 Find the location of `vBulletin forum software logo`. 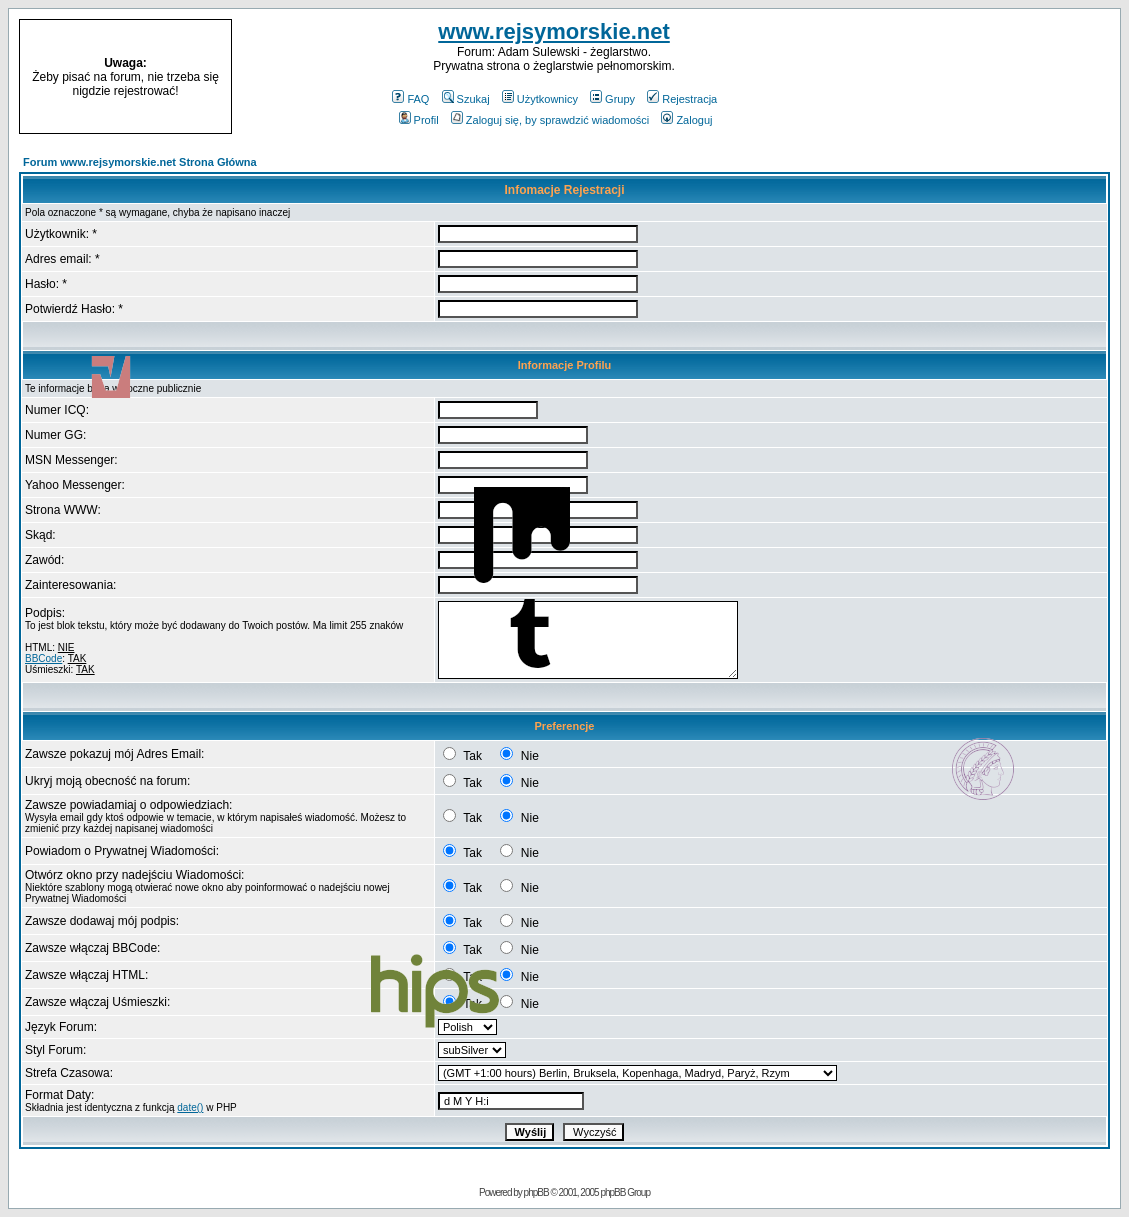

vBulletin forum software logo is located at coordinates (111, 377).